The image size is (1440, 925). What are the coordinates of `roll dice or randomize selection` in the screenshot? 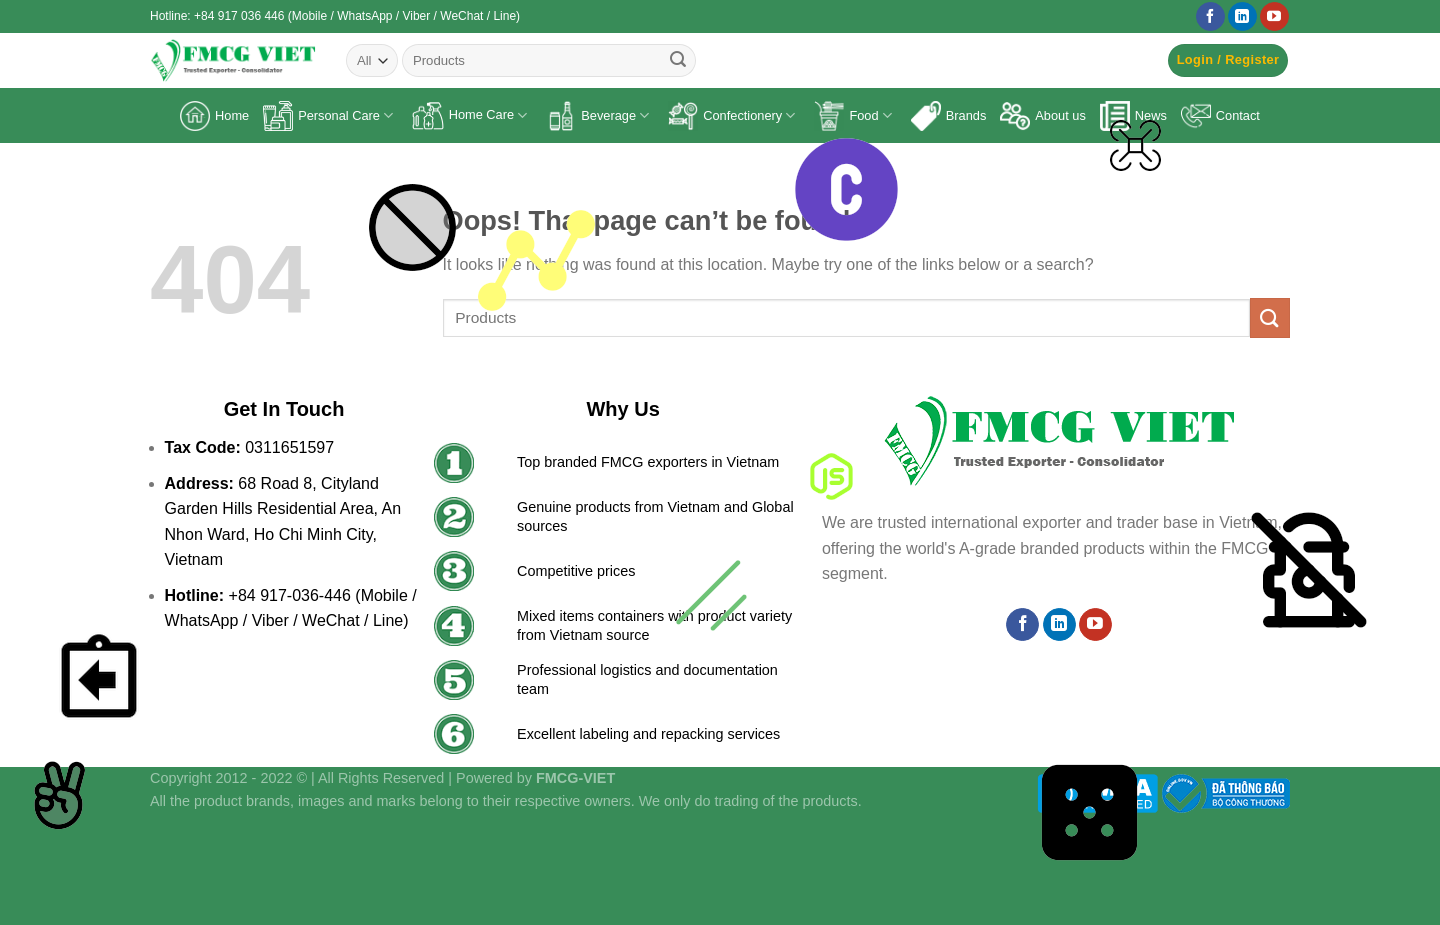 It's located at (1089, 812).